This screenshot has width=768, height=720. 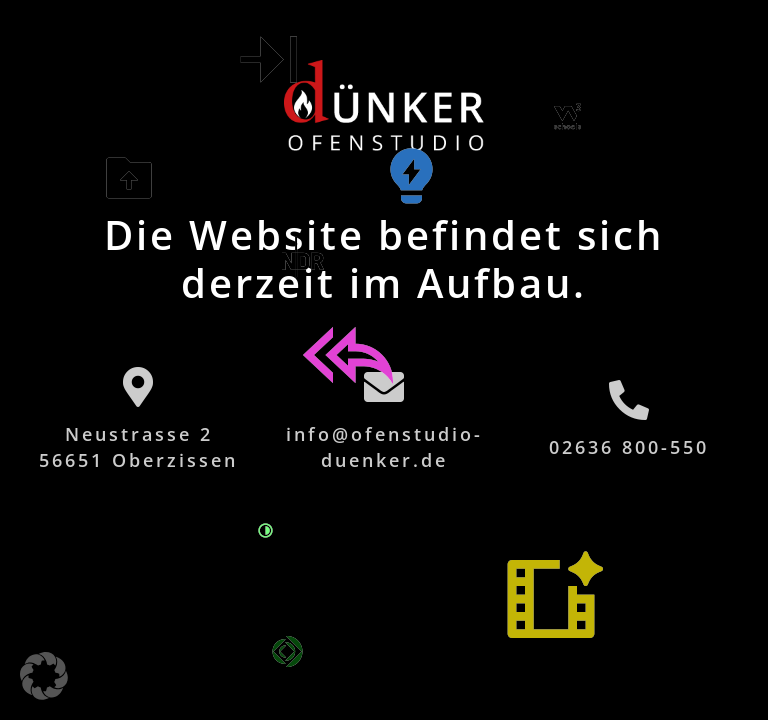 I want to click on reply to all recipients in an email thread, so click(x=348, y=355).